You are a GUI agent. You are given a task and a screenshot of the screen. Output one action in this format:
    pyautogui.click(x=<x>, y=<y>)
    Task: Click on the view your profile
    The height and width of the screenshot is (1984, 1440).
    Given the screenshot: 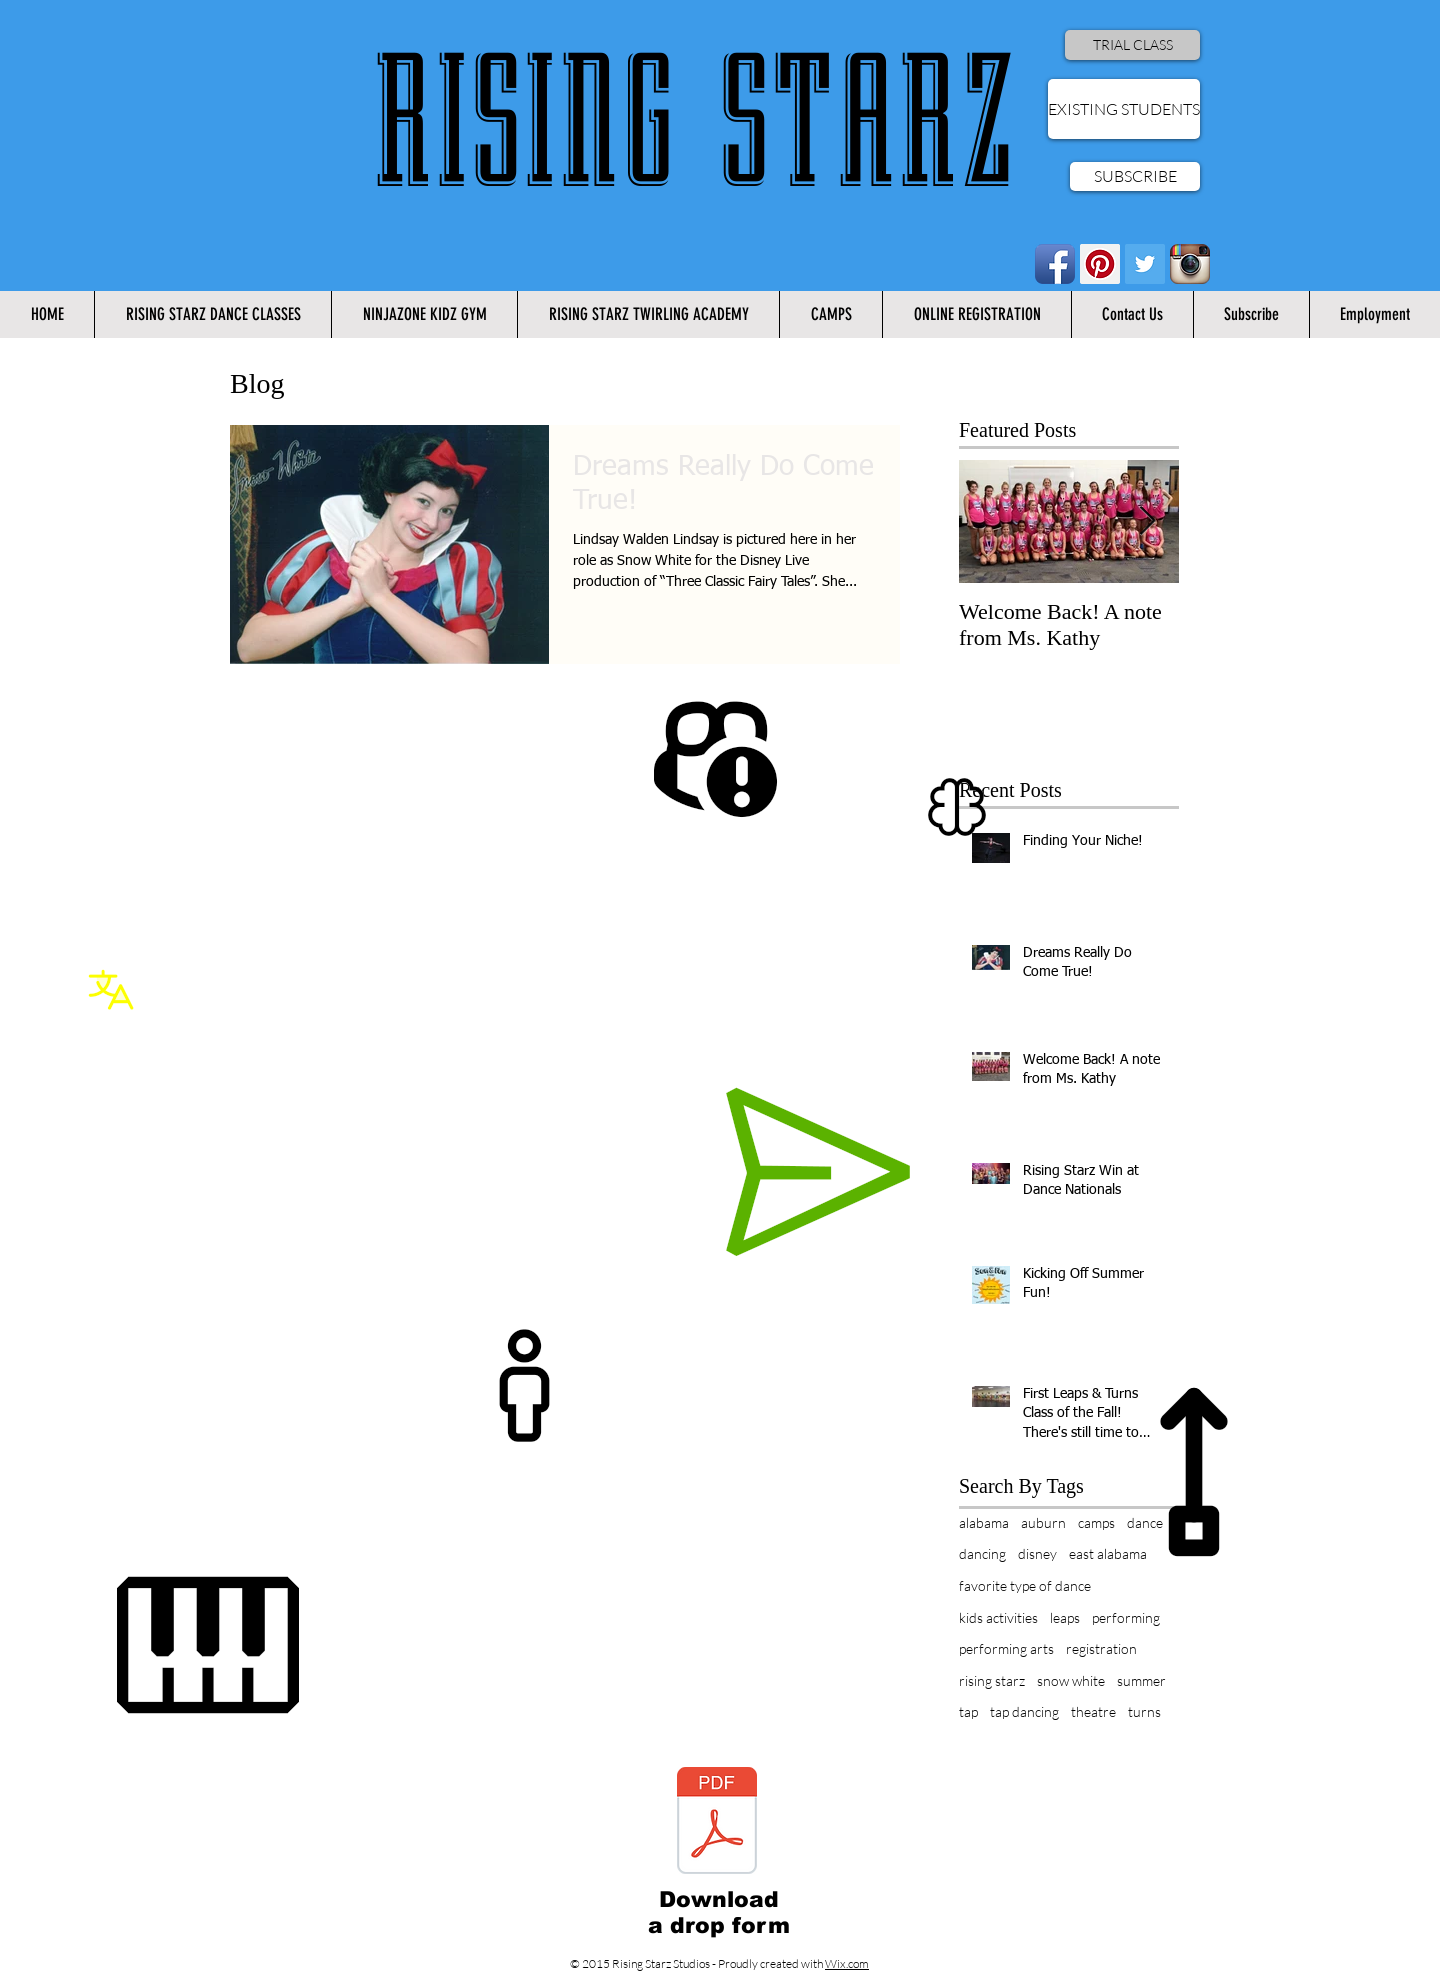 What is the action you would take?
    pyautogui.click(x=524, y=1387)
    